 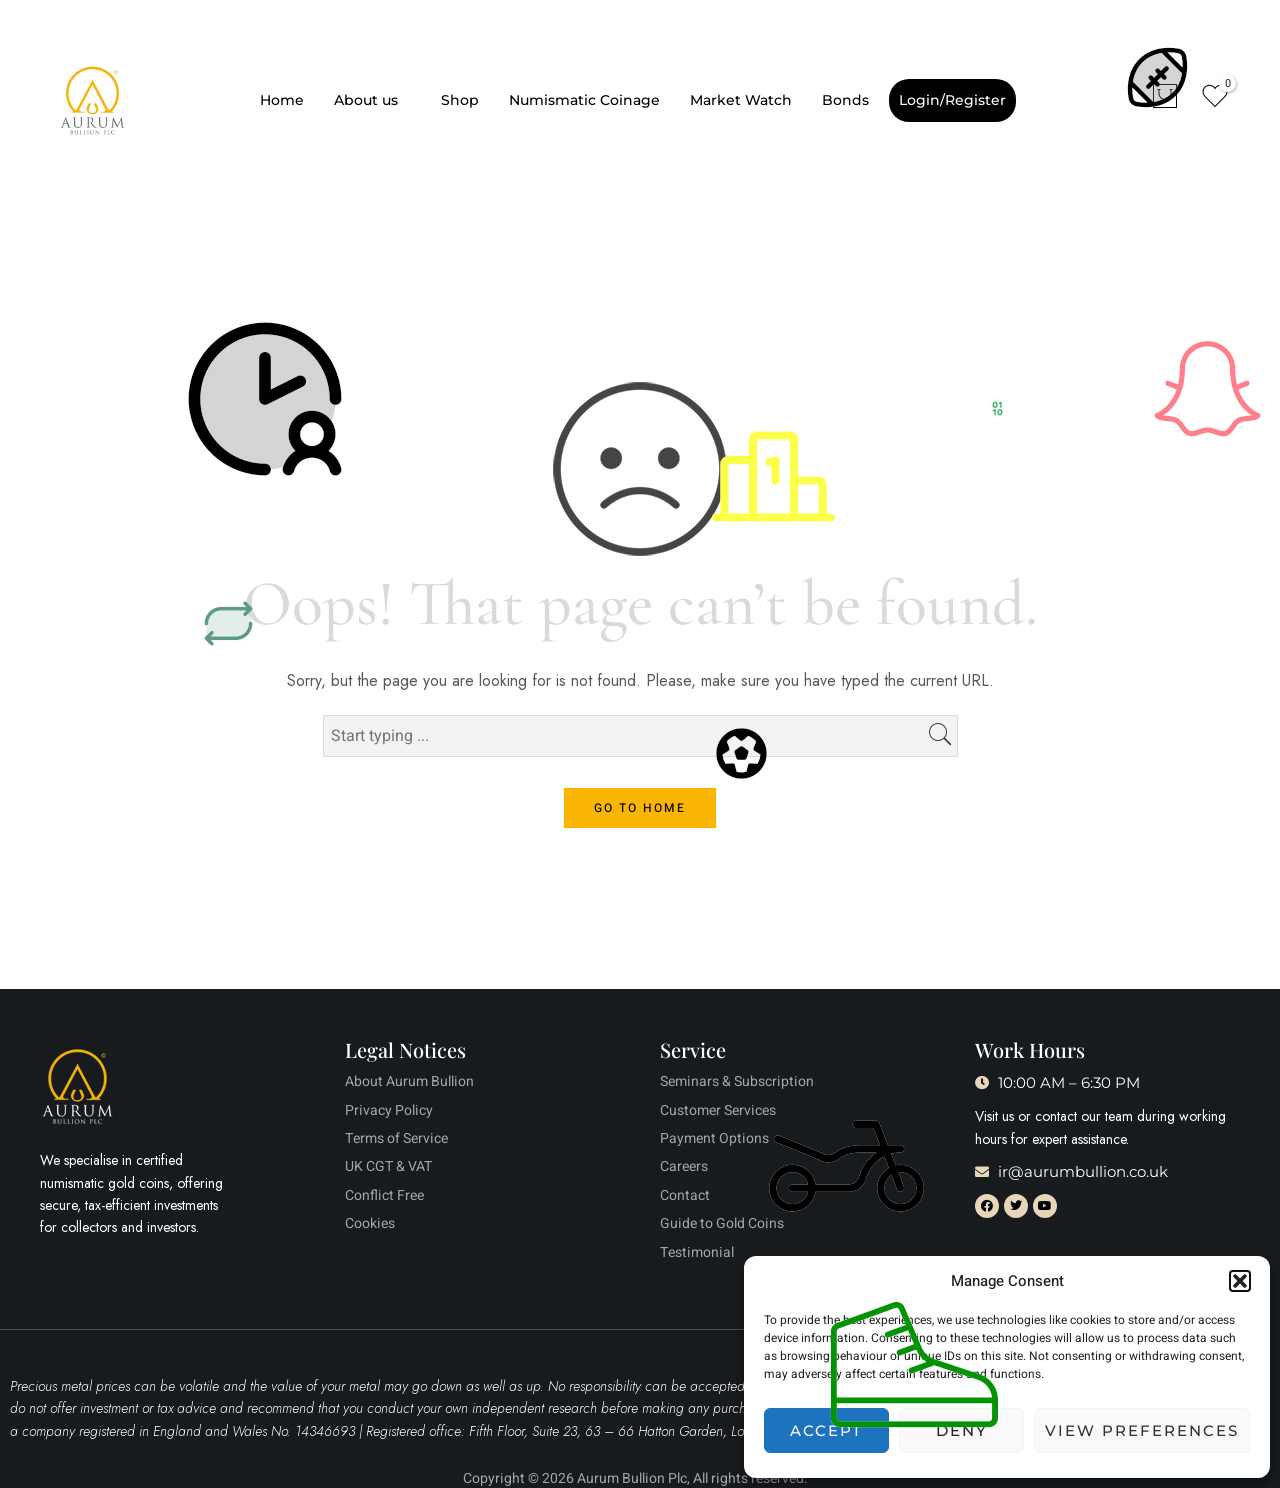 What do you see at coordinates (741, 753) in the screenshot?
I see `access sports or soccer-related content` at bounding box center [741, 753].